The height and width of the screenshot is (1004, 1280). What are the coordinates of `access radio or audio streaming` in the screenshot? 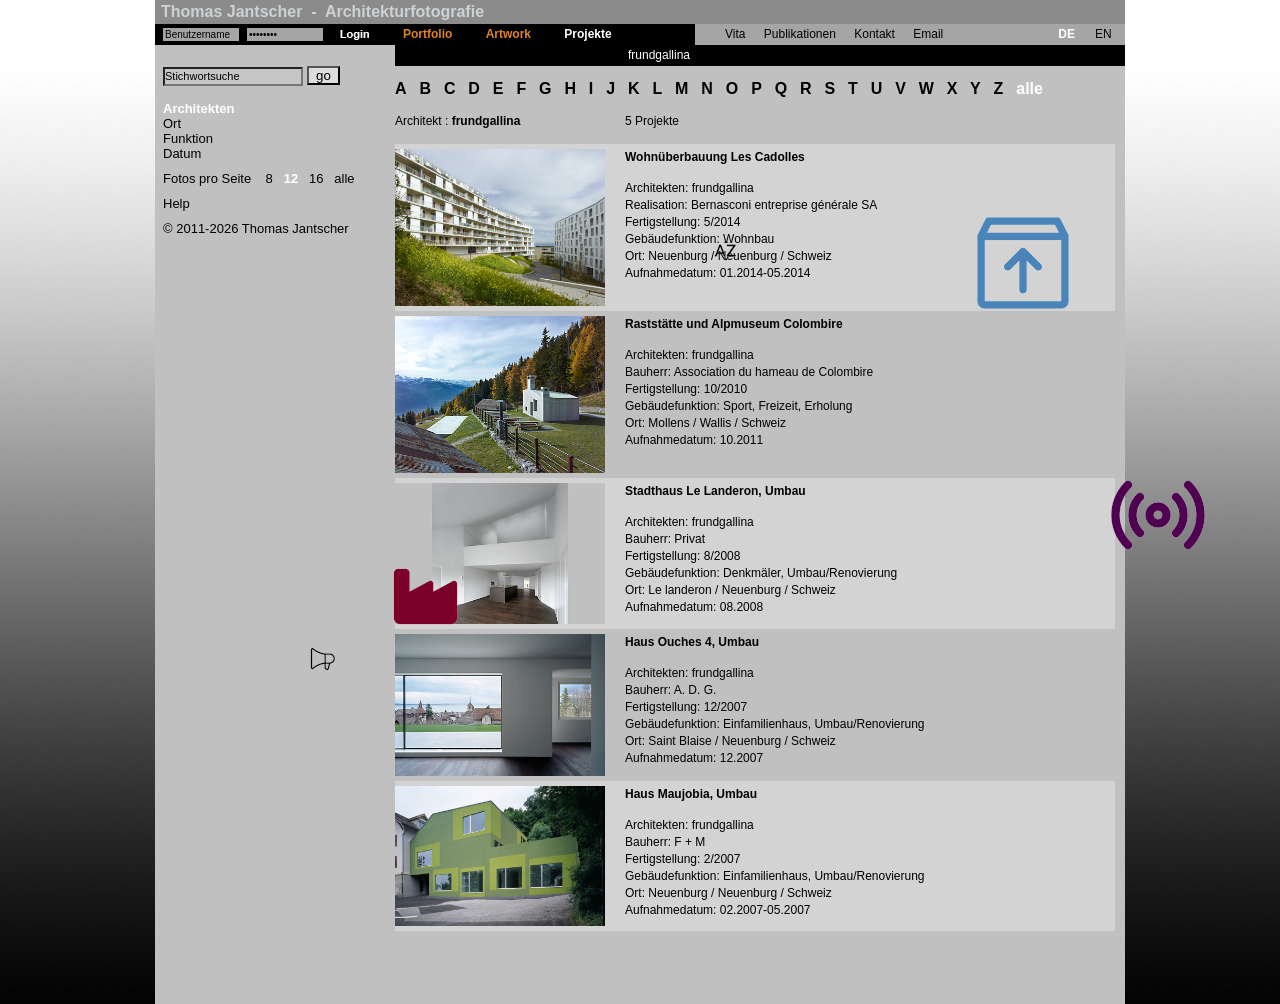 It's located at (1158, 515).